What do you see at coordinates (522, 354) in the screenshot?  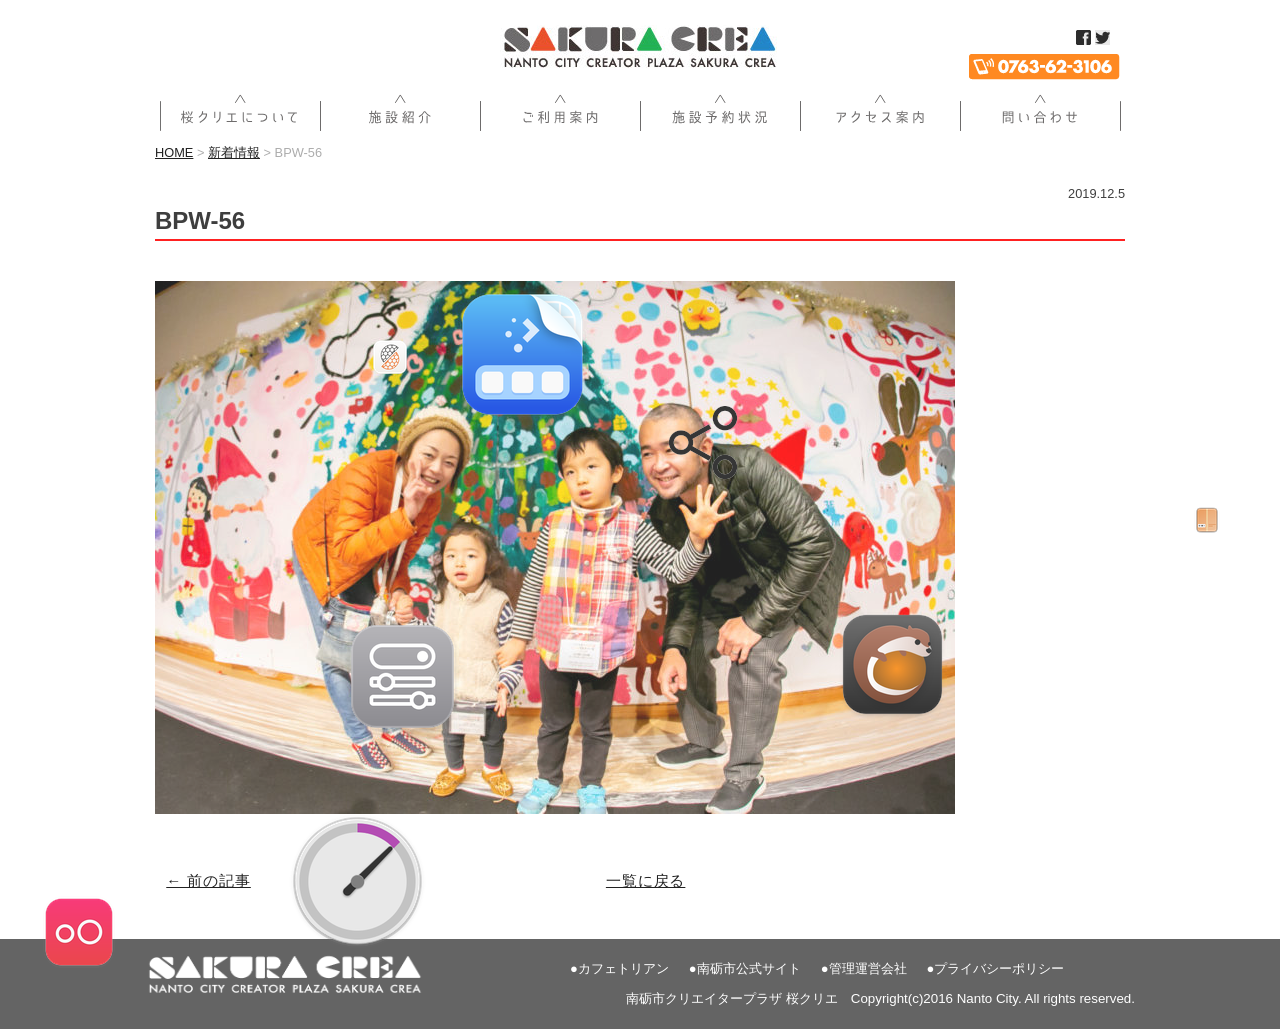 I see `open plasma desktop settings` at bounding box center [522, 354].